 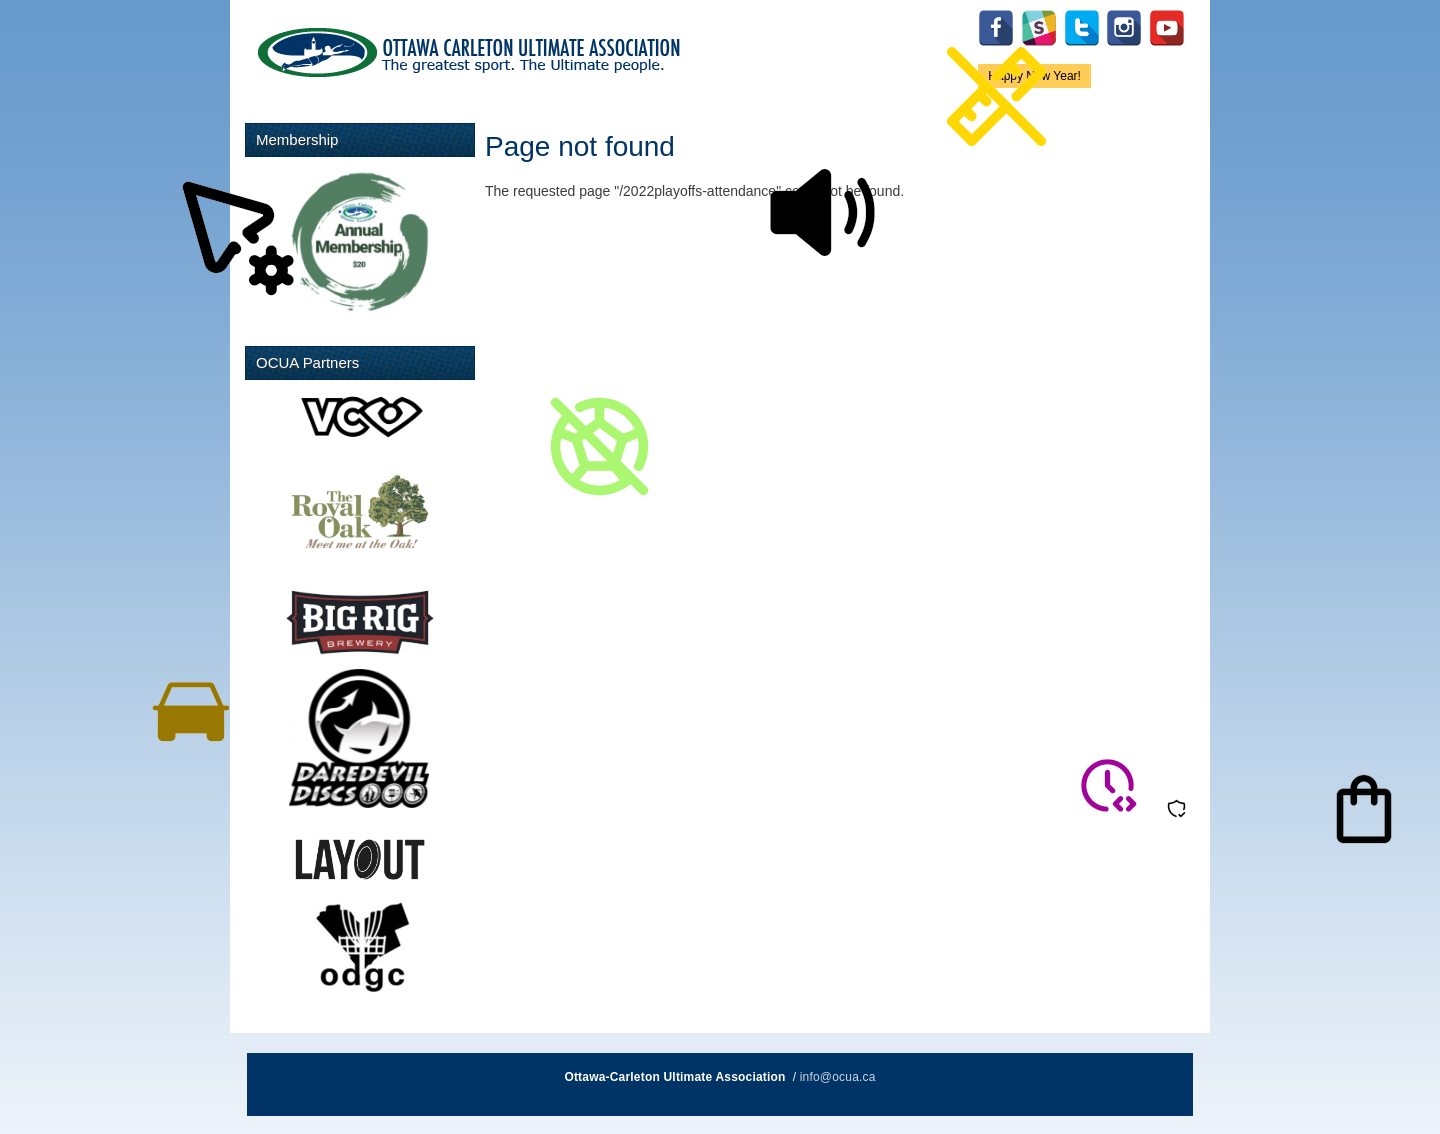 What do you see at coordinates (1364, 809) in the screenshot?
I see `view your shopping cart` at bounding box center [1364, 809].